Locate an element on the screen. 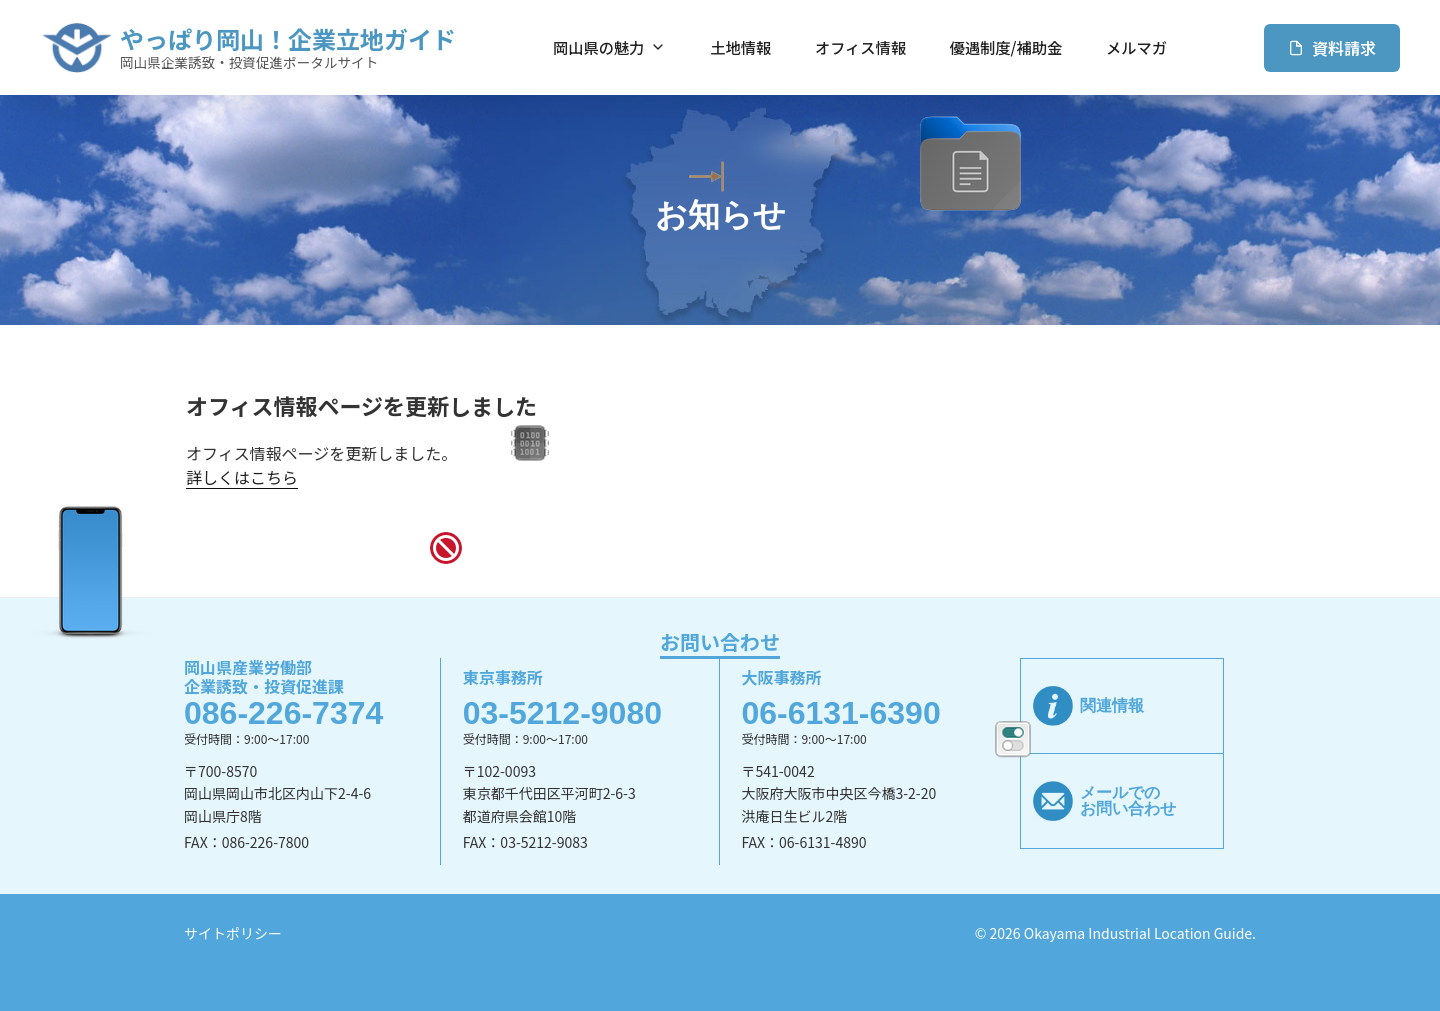 The width and height of the screenshot is (1440, 1011). go to the last item or page is located at coordinates (706, 176).